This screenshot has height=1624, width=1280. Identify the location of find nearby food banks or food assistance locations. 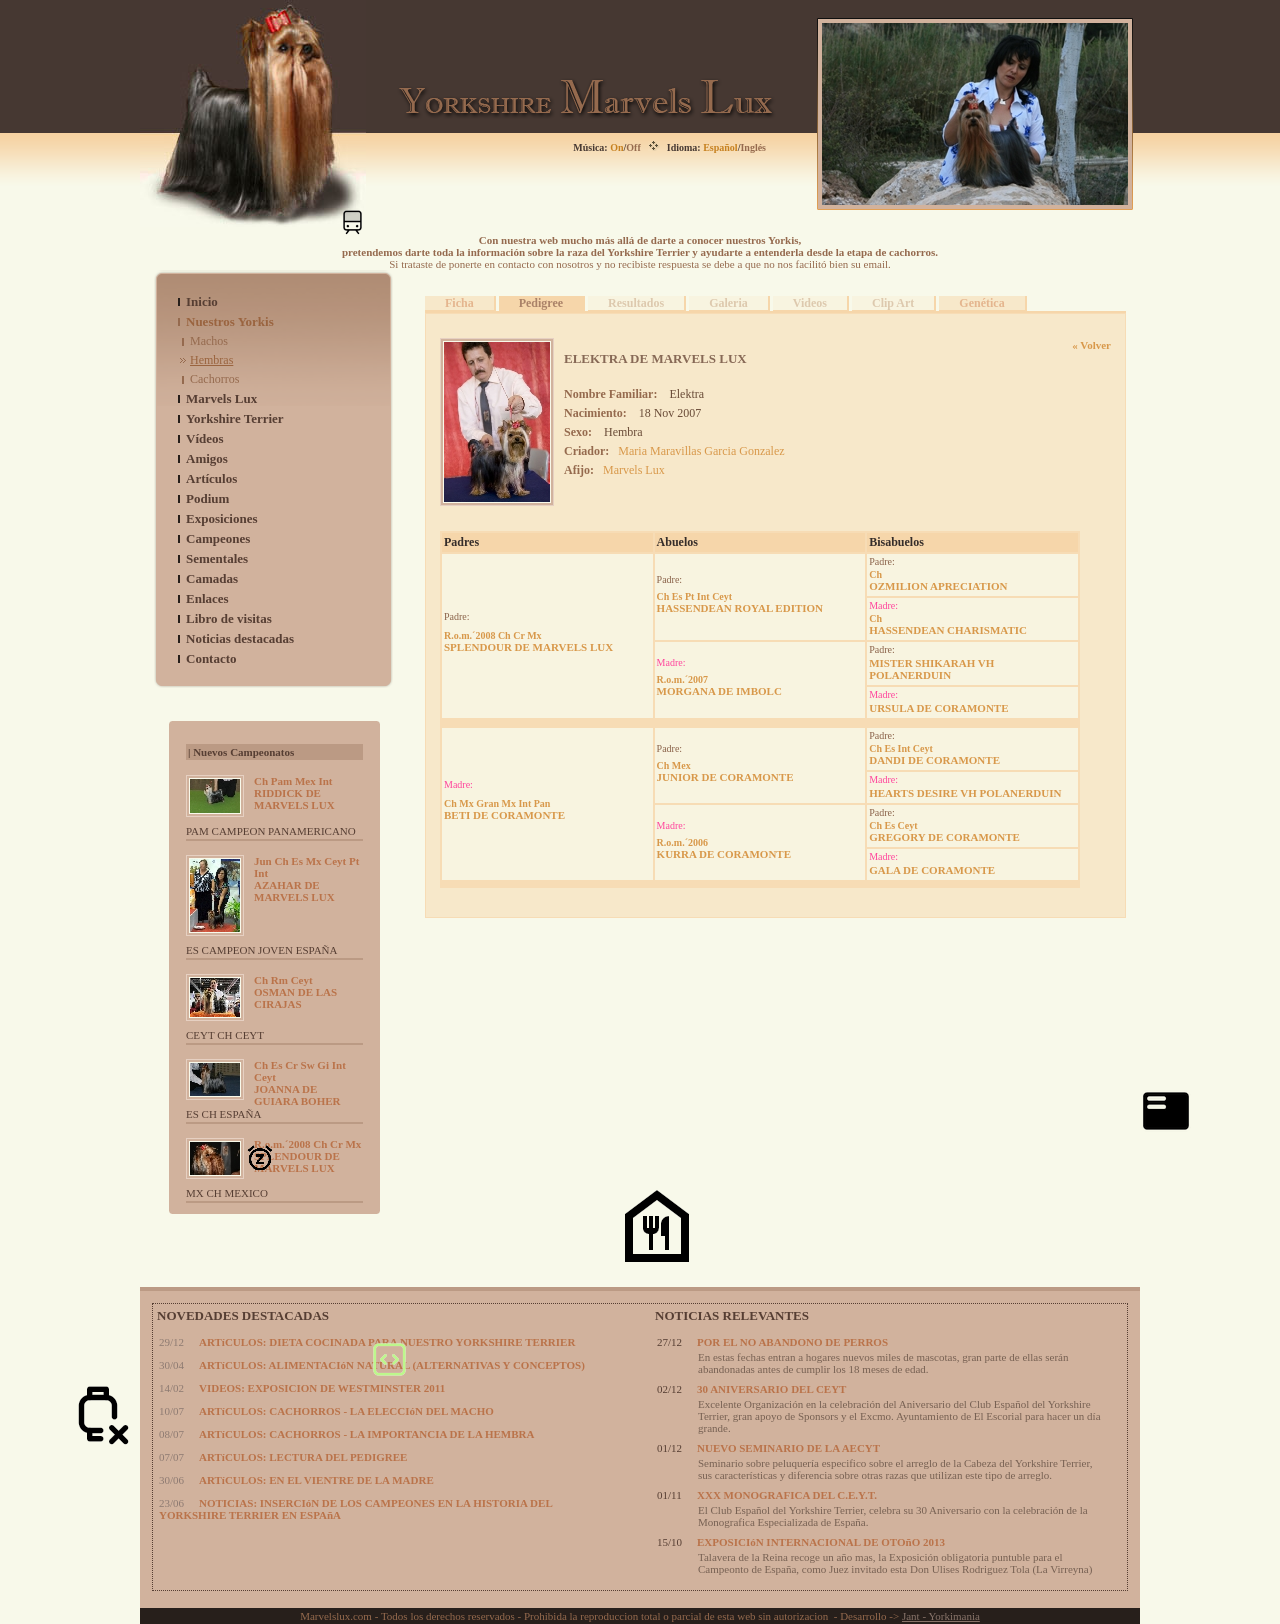
(657, 1226).